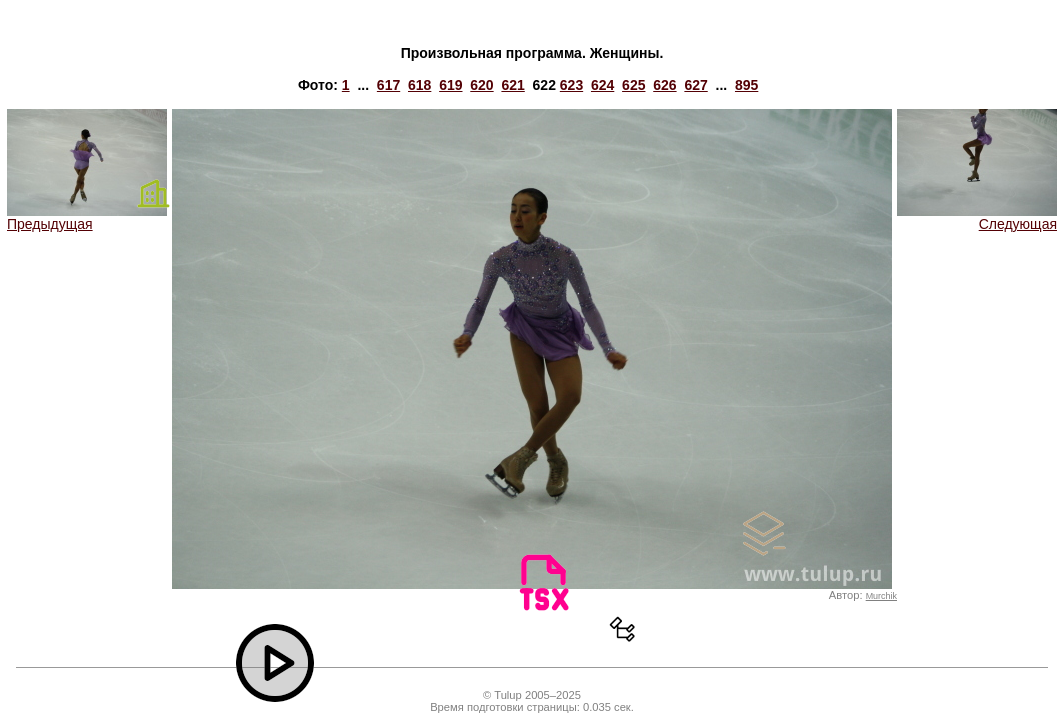 The width and height of the screenshot is (1064, 720). What do you see at coordinates (622, 629) in the screenshot?
I see `indicates a class definition in code` at bounding box center [622, 629].